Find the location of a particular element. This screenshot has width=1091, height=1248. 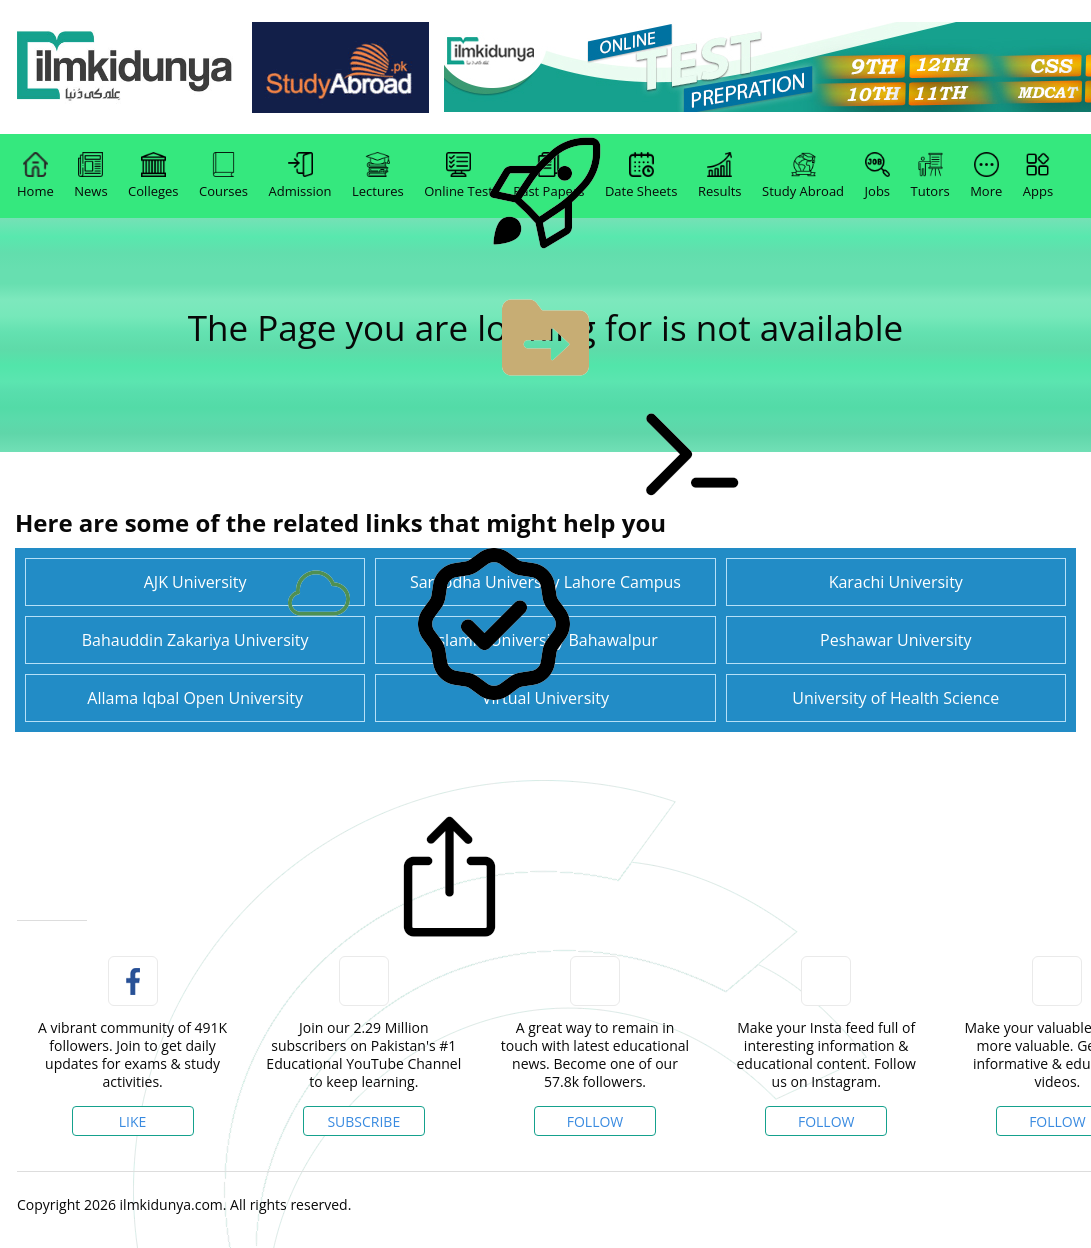

access a linked submodule or external repository is located at coordinates (545, 337).